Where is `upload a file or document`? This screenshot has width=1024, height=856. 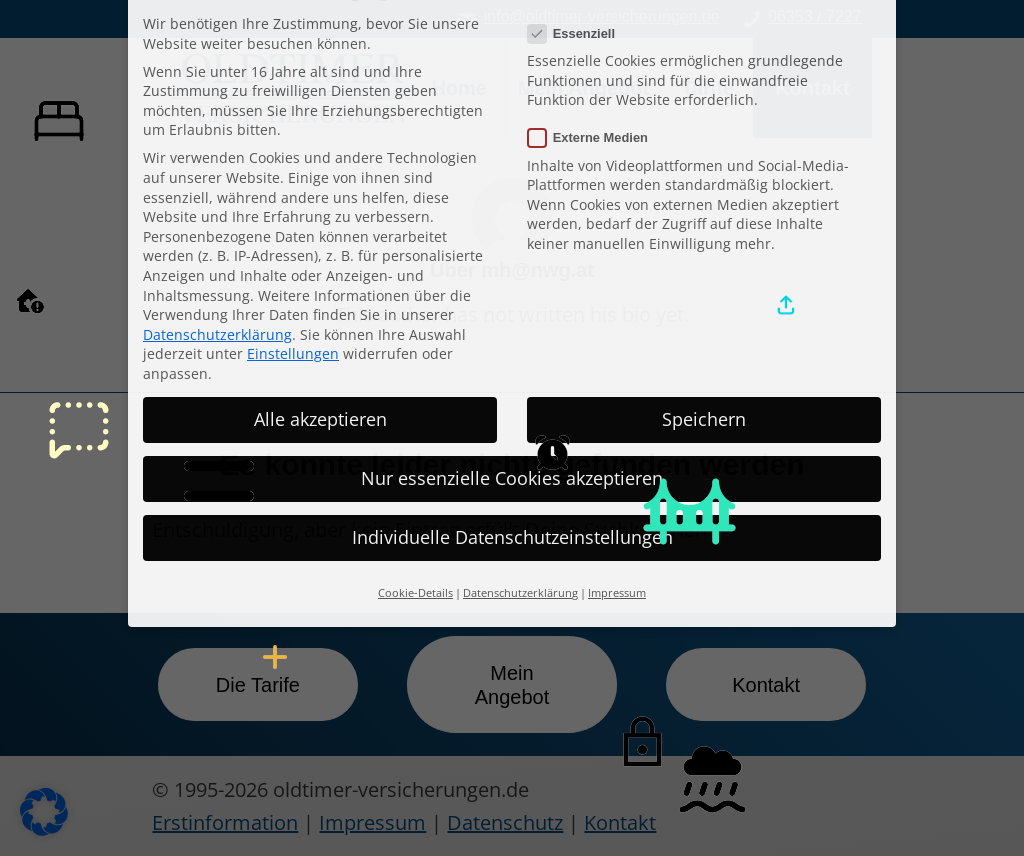
upload a file or document is located at coordinates (786, 305).